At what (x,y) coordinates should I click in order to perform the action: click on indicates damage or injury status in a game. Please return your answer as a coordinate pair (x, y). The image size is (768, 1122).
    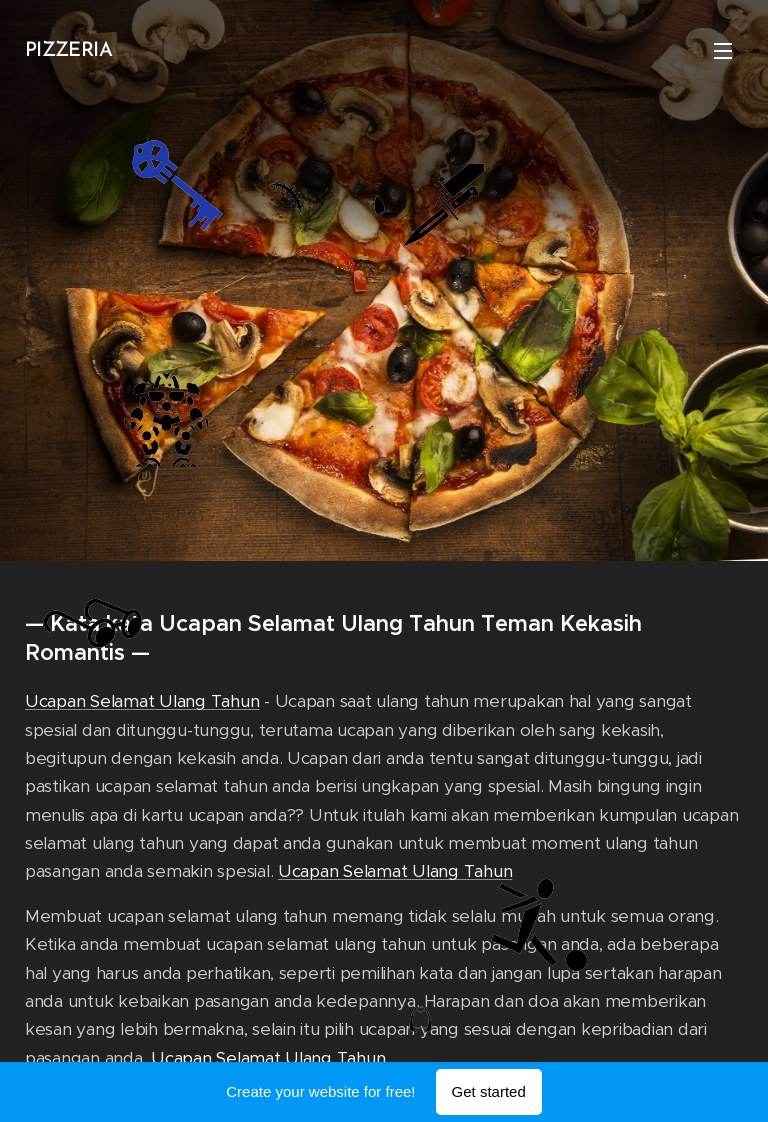
    Looking at the image, I should click on (287, 198).